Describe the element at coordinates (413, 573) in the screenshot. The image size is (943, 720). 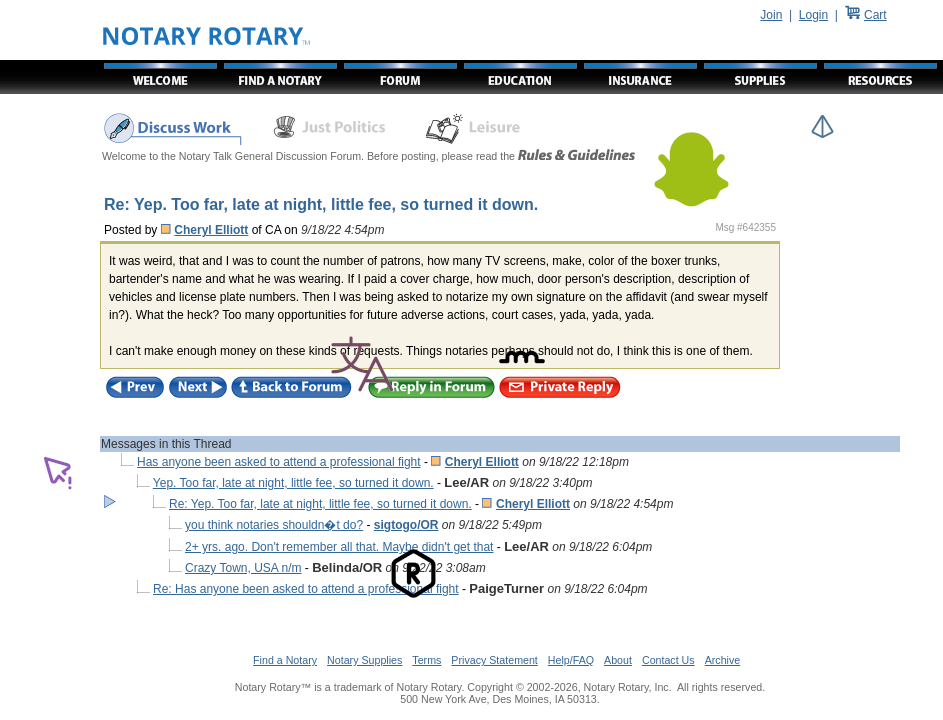
I see `indicates a hexagonal badge or label with "R" designation` at that location.